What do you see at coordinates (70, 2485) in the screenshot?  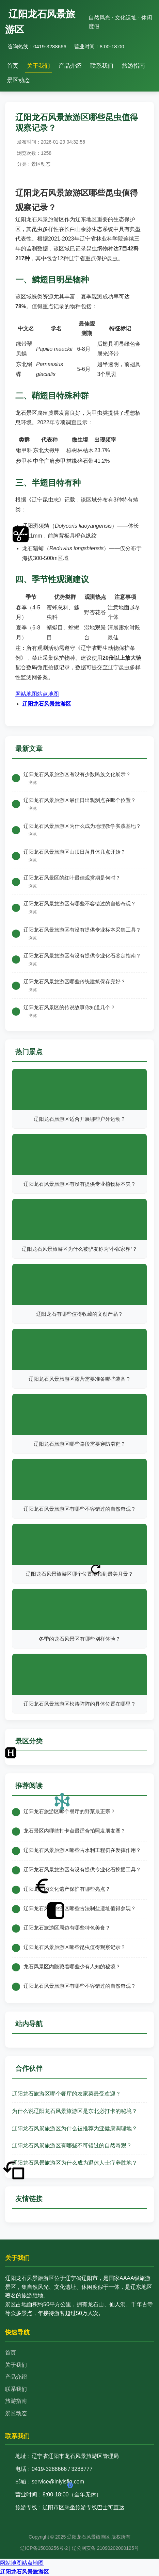 I see `link to devpost profile or portfolio` at bounding box center [70, 2485].